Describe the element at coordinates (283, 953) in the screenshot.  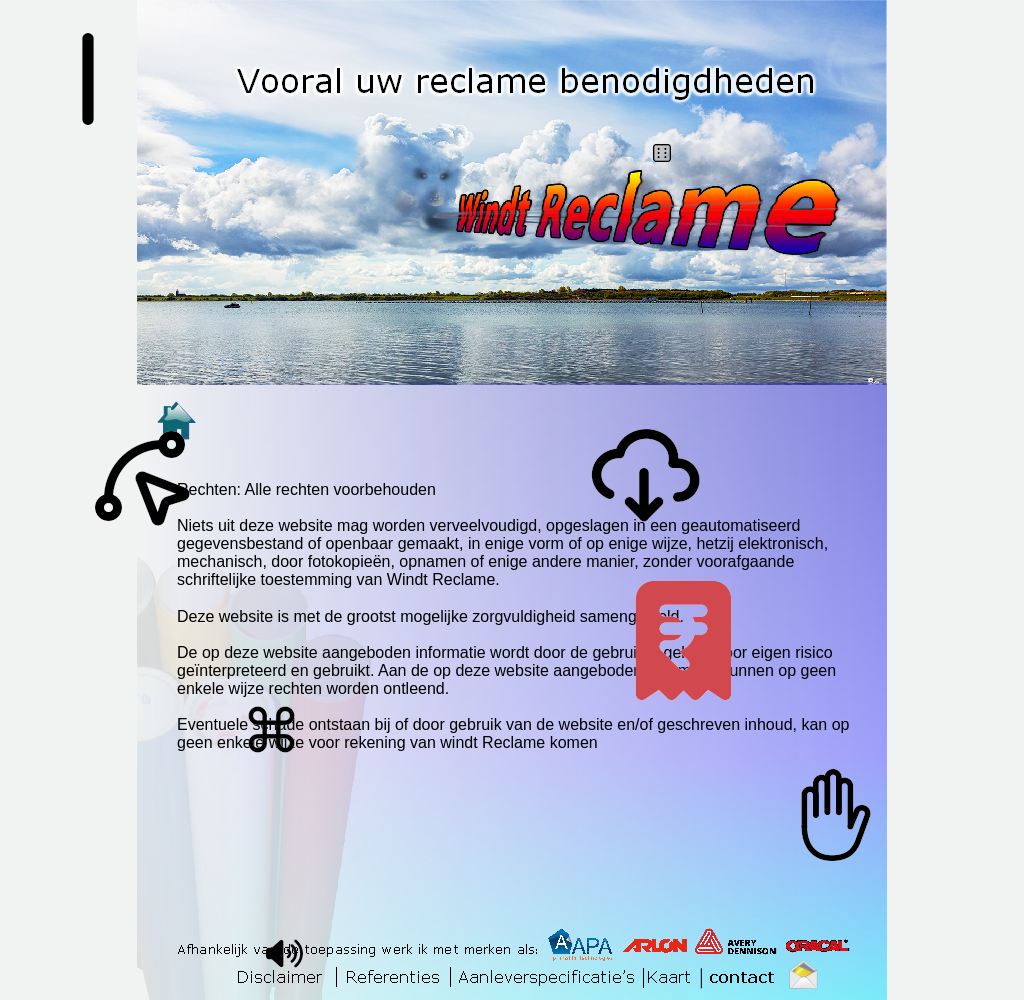
I see `increase audio volume` at that location.